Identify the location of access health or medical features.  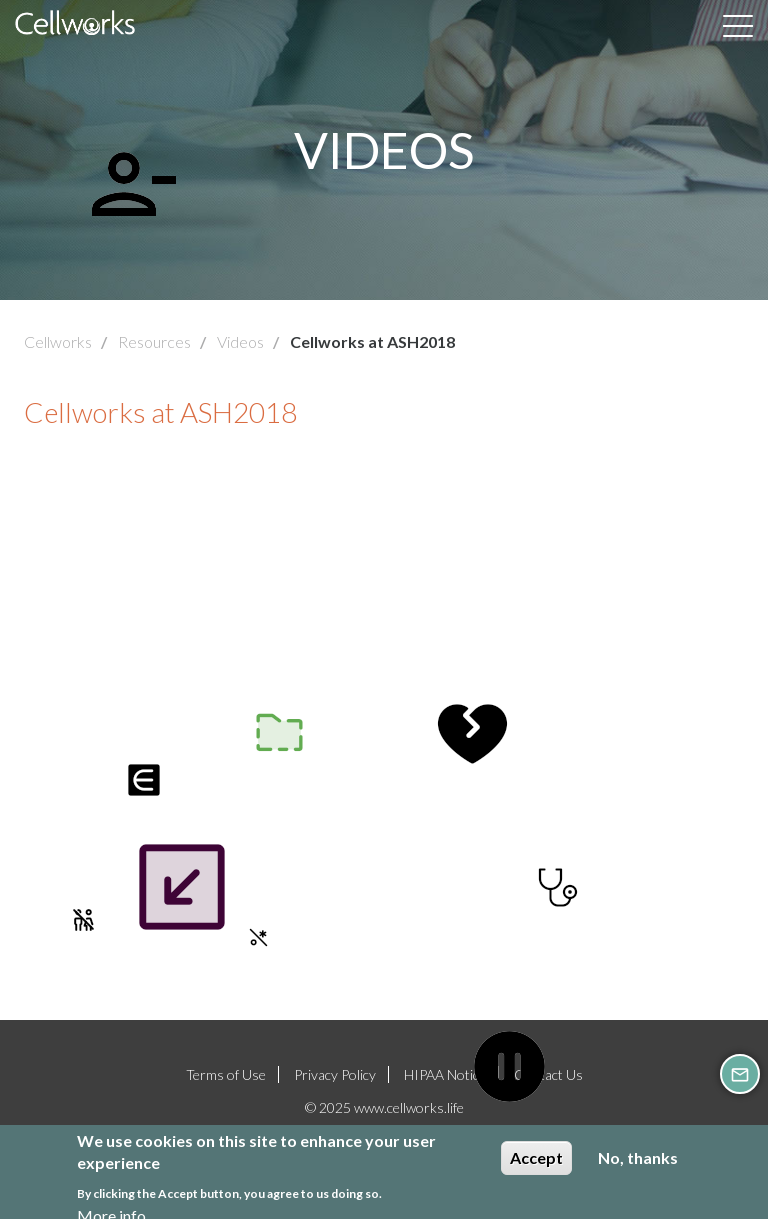
(555, 886).